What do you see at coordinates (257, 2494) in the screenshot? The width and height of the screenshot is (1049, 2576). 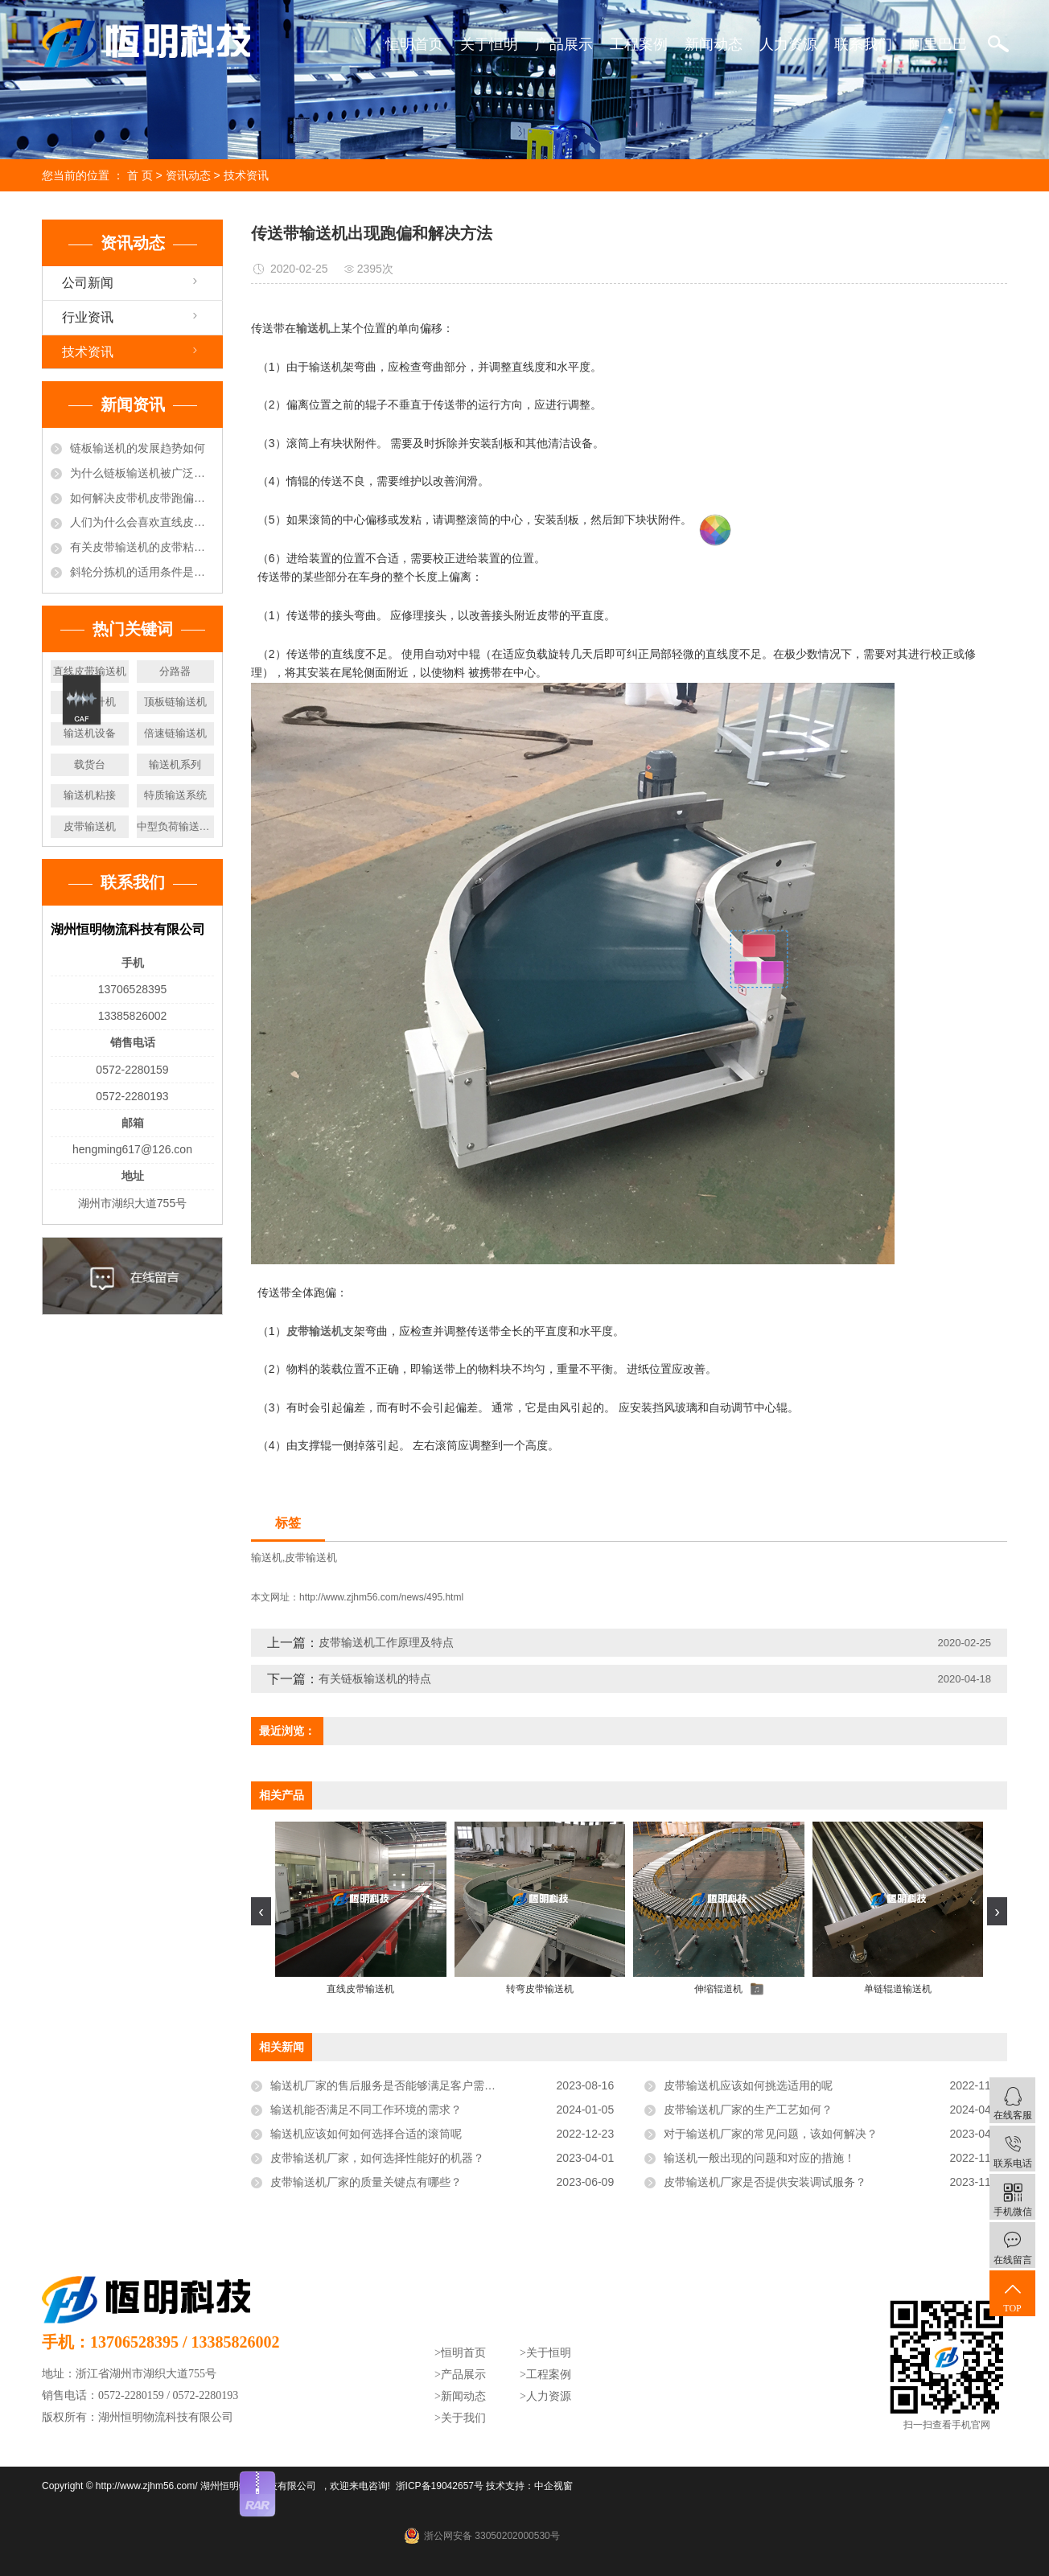 I see `a compressed RAR archive file` at bounding box center [257, 2494].